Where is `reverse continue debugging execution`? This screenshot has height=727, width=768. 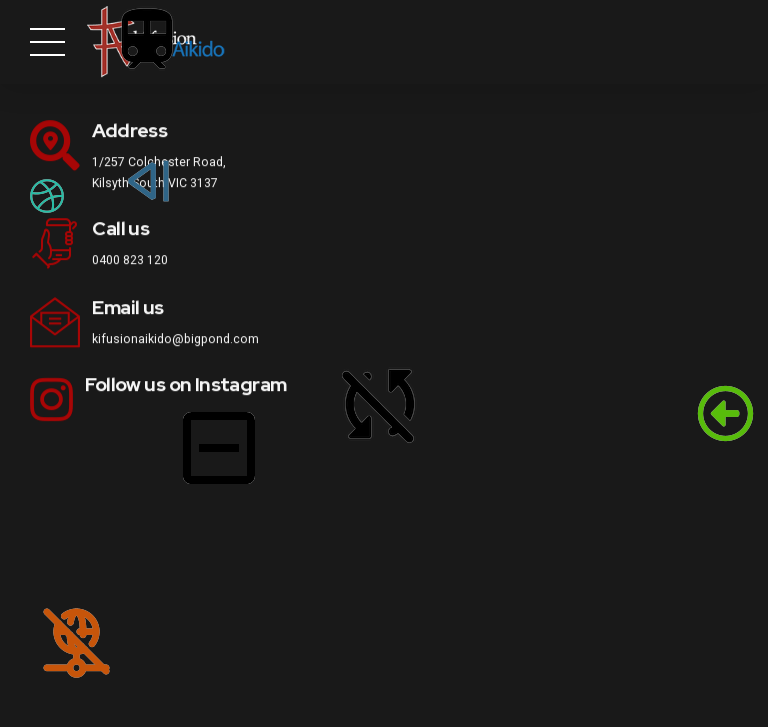 reverse continue debugging execution is located at coordinates (150, 181).